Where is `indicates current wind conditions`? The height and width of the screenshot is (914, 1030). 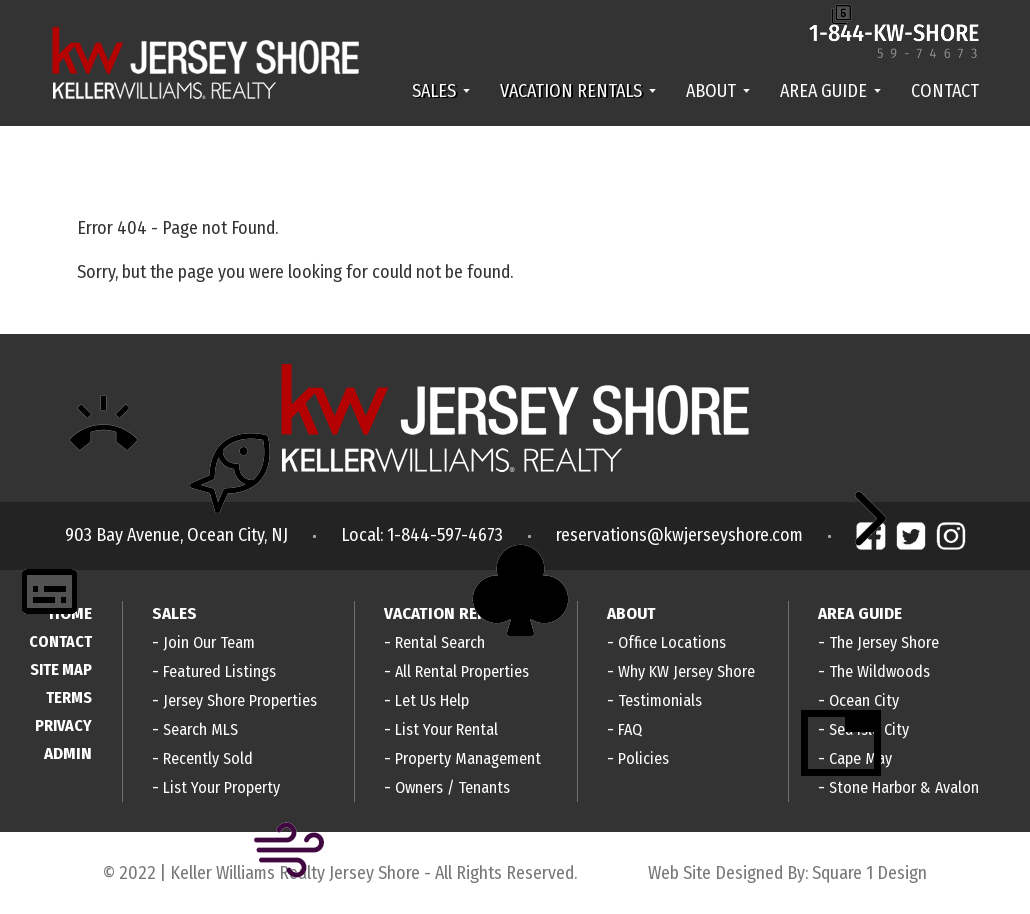 indicates current wind conditions is located at coordinates (289, 850).